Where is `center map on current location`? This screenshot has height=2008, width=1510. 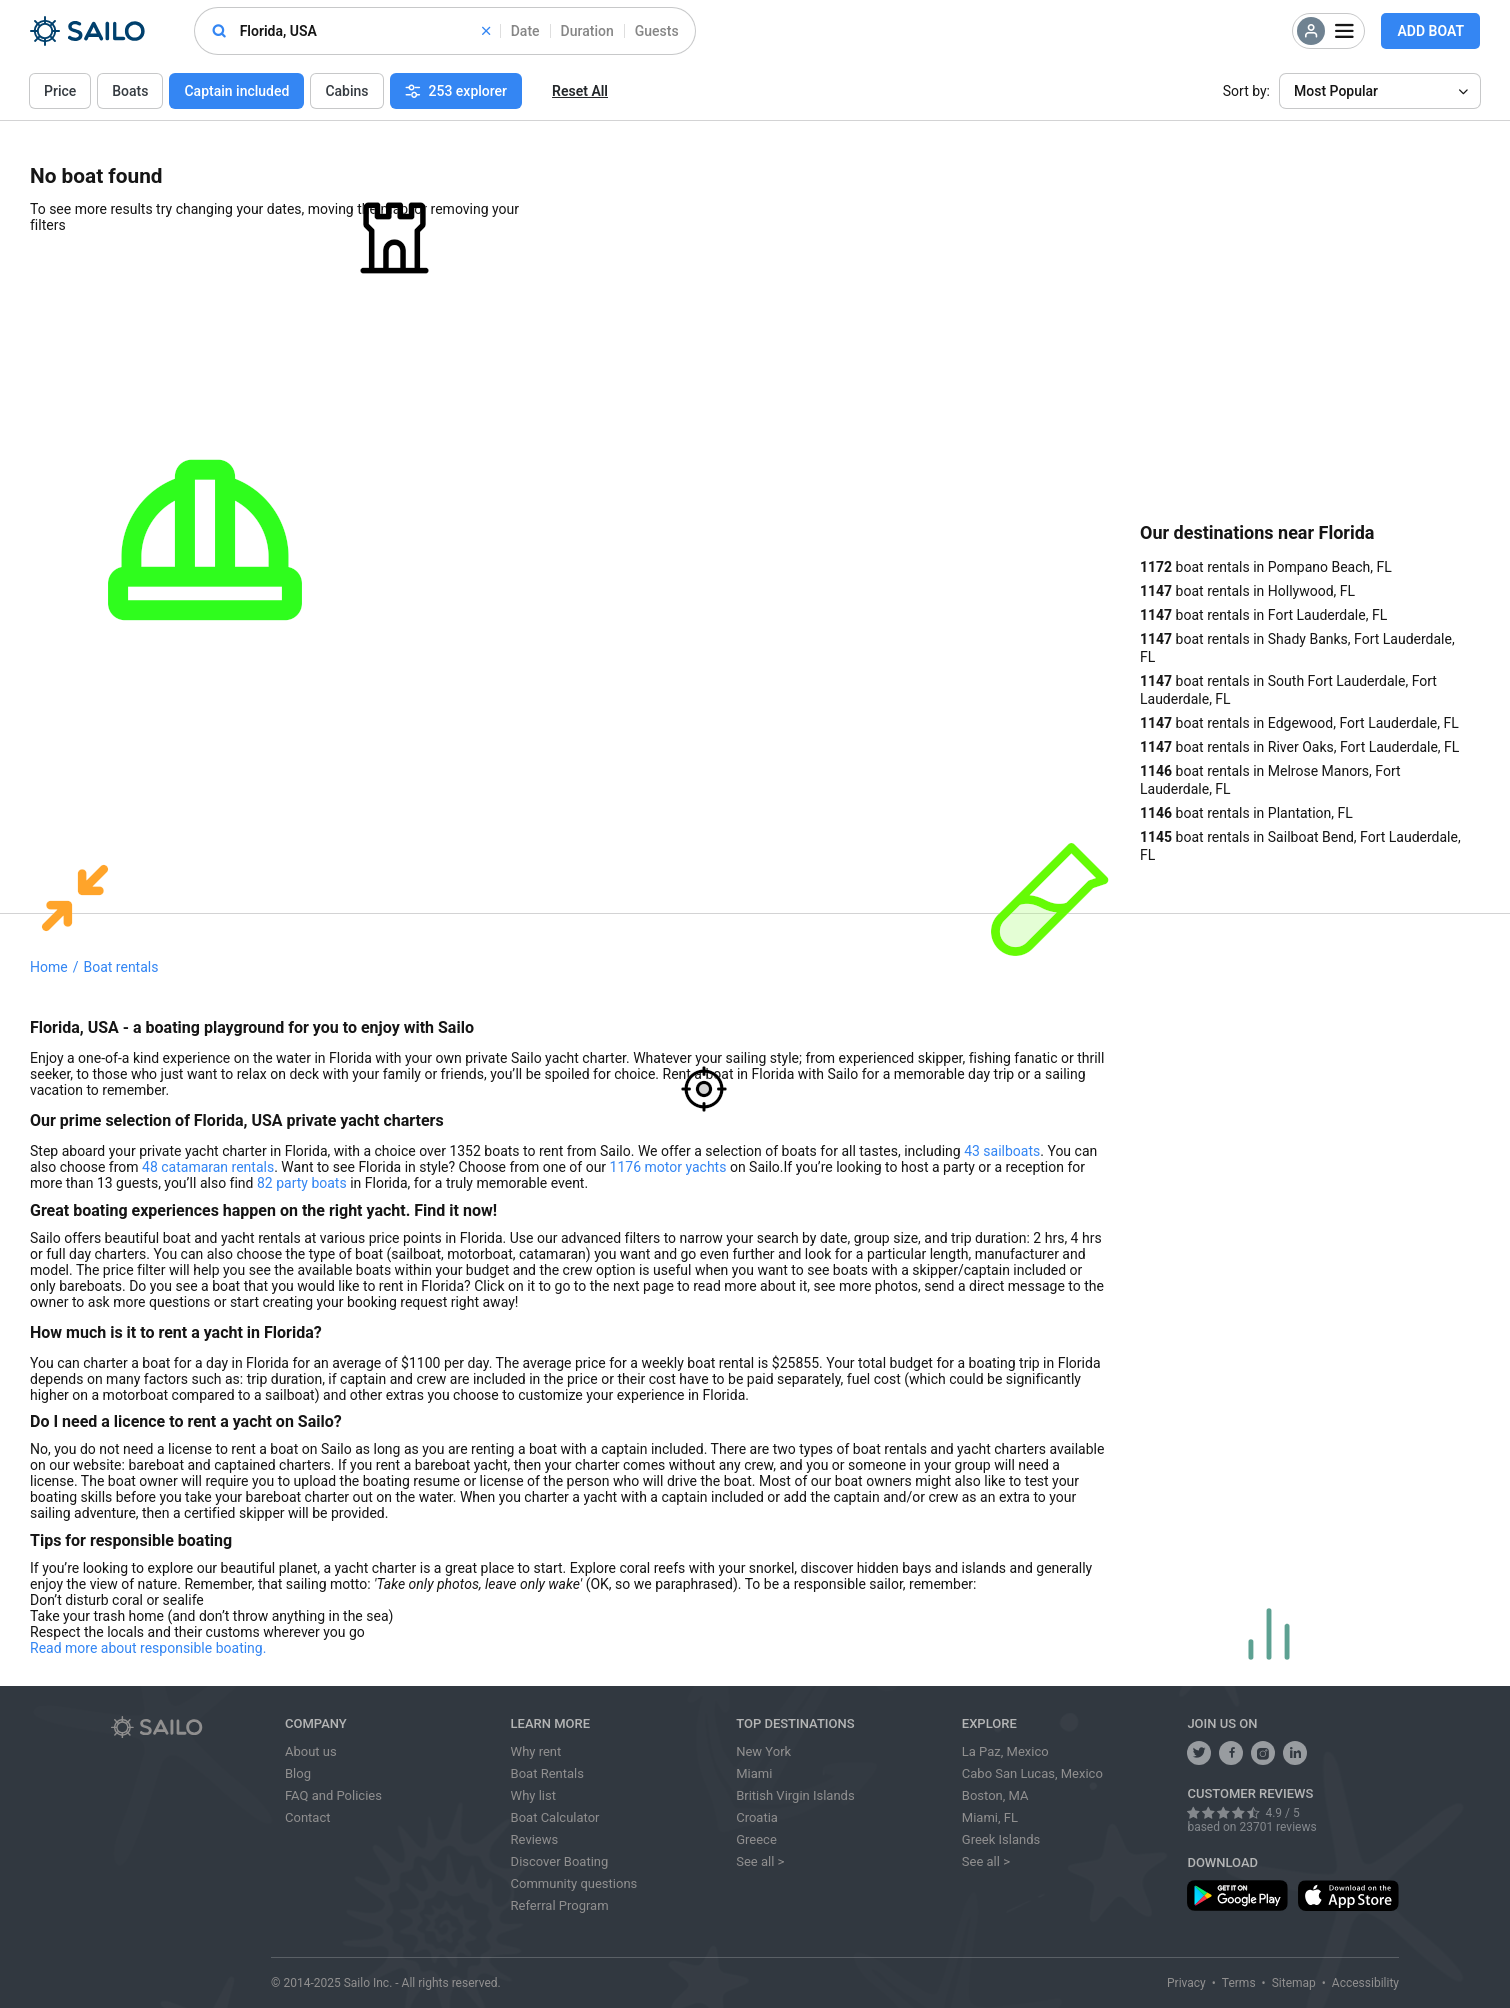
center map on current location is located at coordinates (704, 1089).